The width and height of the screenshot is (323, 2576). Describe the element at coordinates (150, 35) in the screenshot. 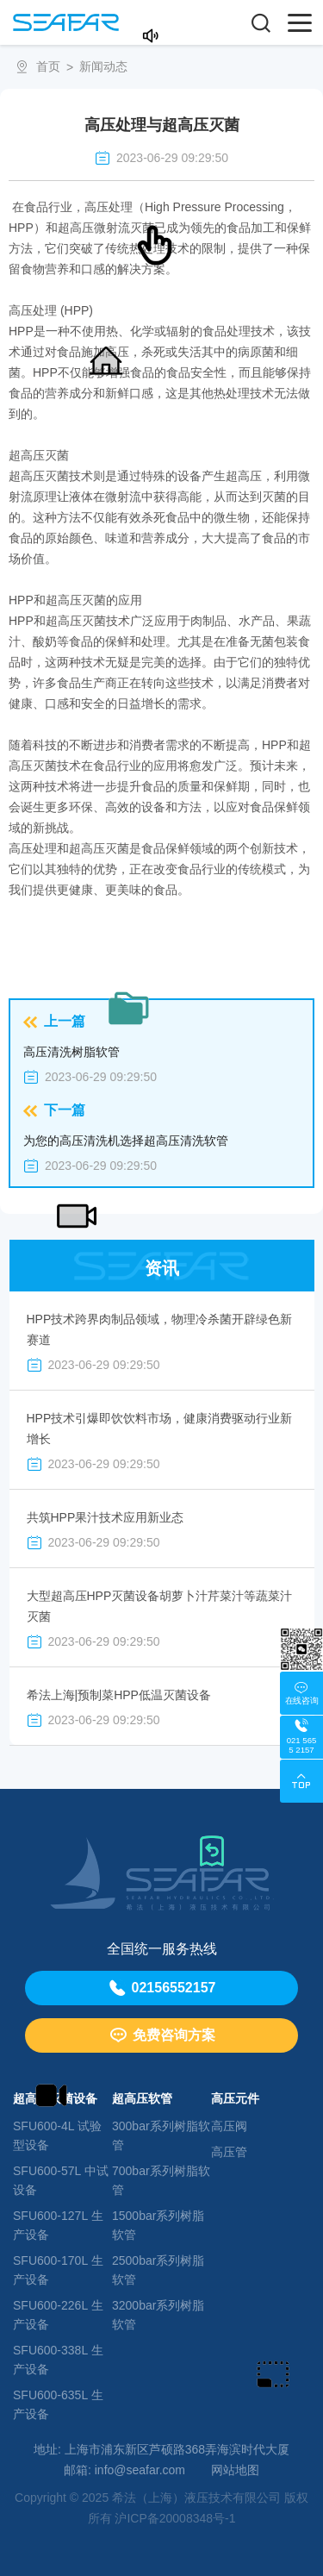

I see `volume is set to high` at that location.